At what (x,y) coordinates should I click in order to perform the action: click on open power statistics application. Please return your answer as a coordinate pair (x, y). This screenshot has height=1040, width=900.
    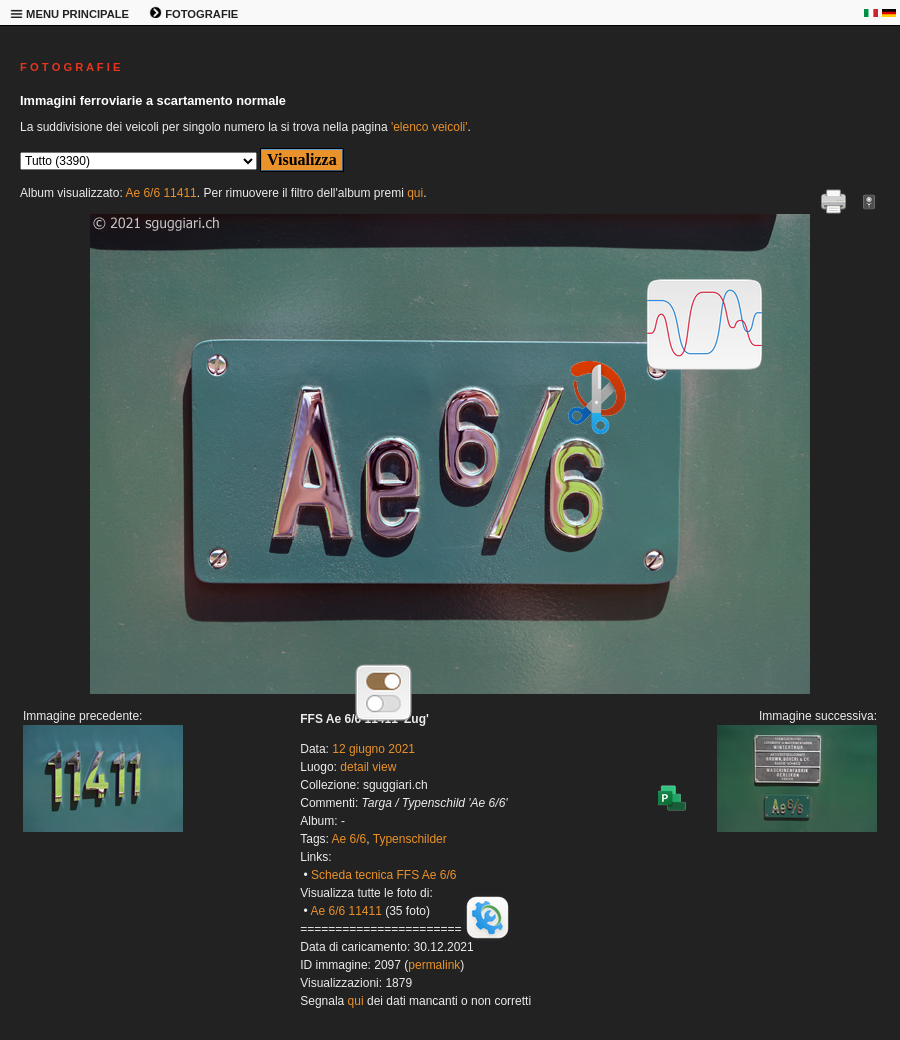
    Looking at the image, I should click on (704, 324).